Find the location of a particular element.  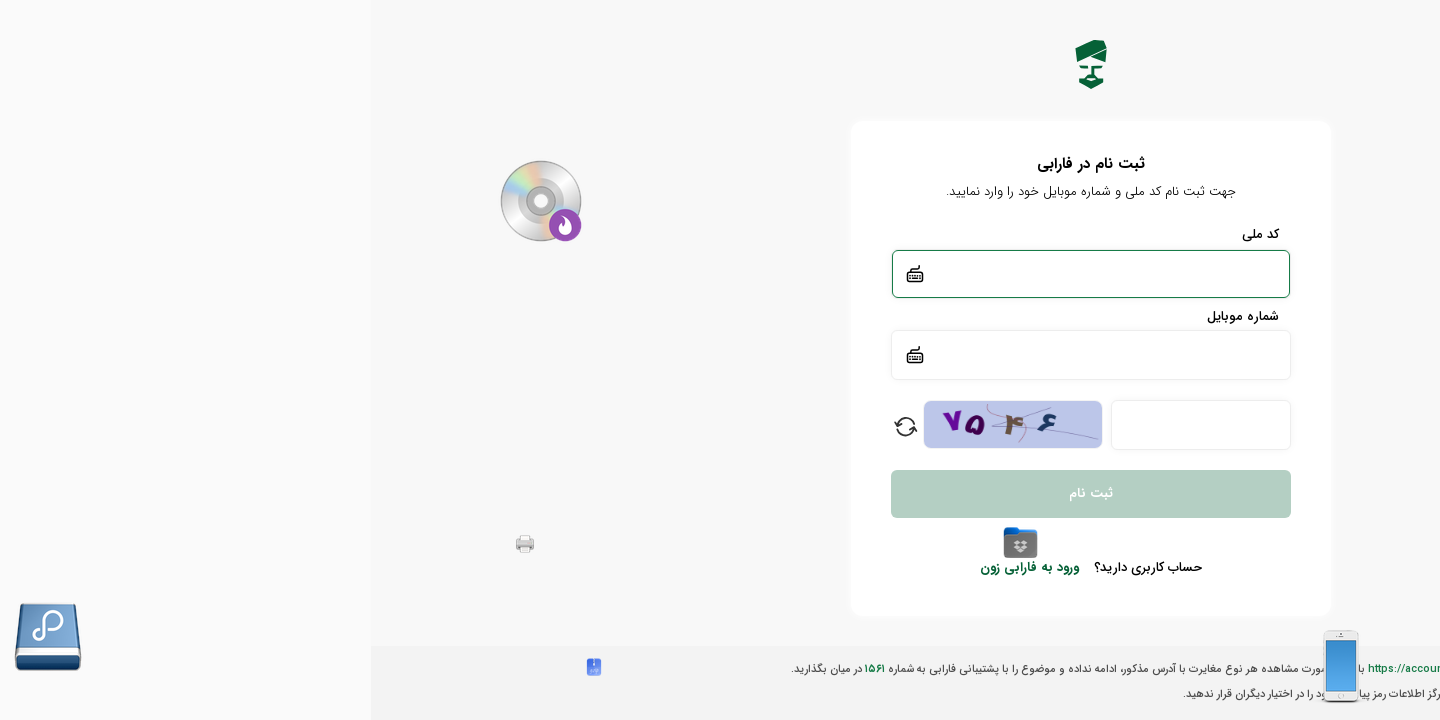

a gzip compressed archive file is located at coordinates (594, 667).